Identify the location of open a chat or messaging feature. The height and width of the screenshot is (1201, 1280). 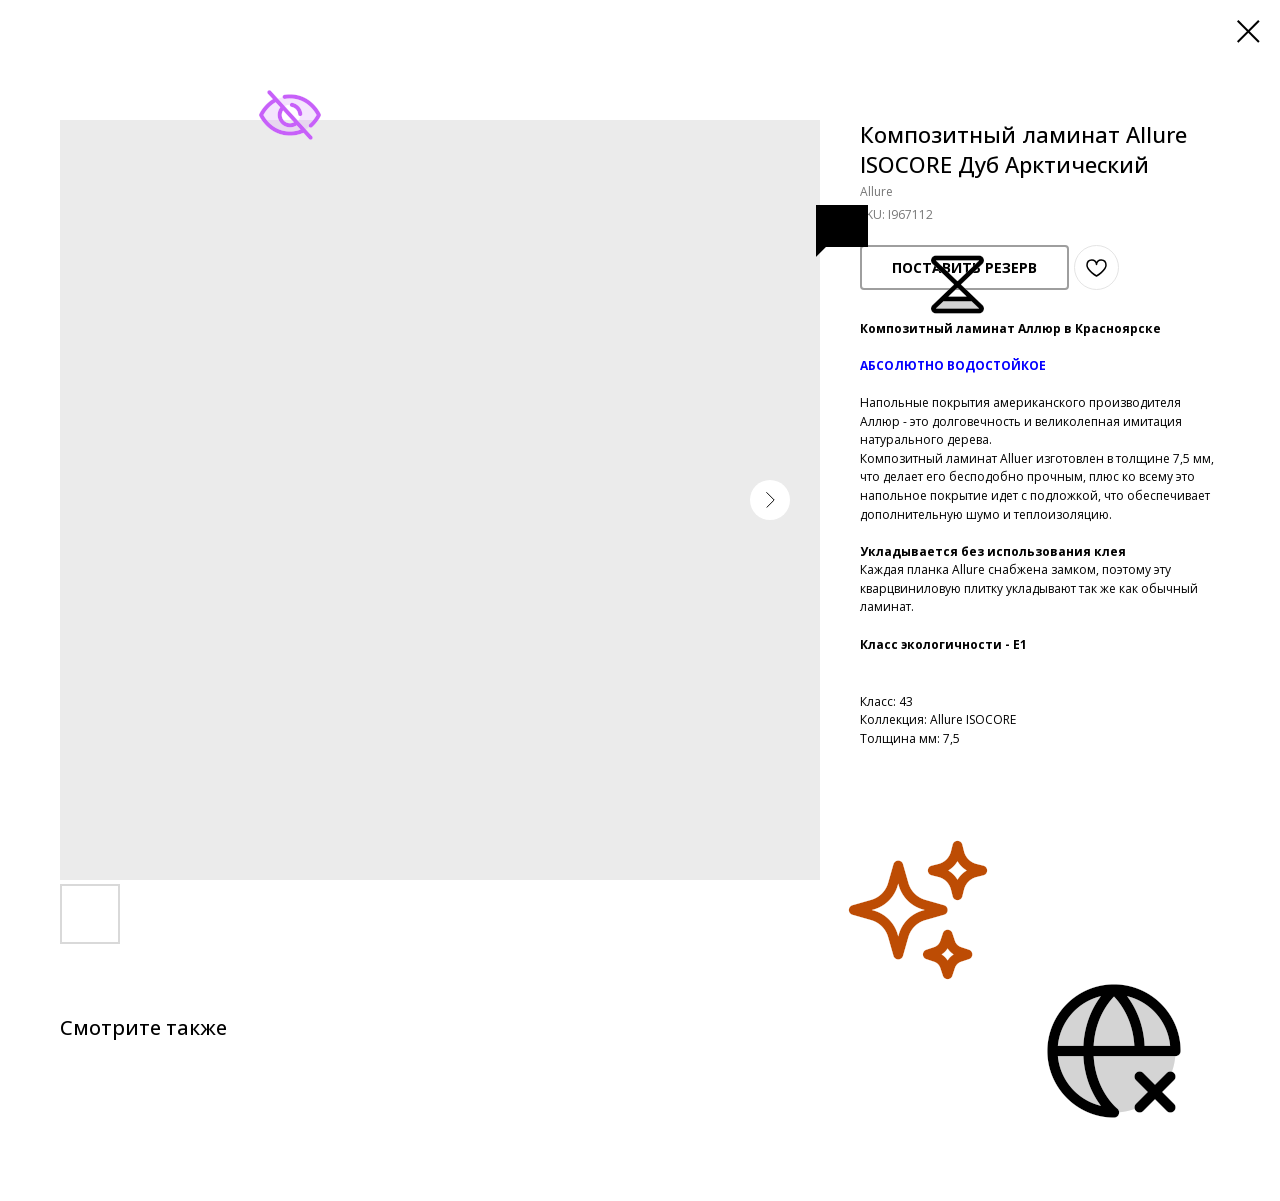
(842, 231).